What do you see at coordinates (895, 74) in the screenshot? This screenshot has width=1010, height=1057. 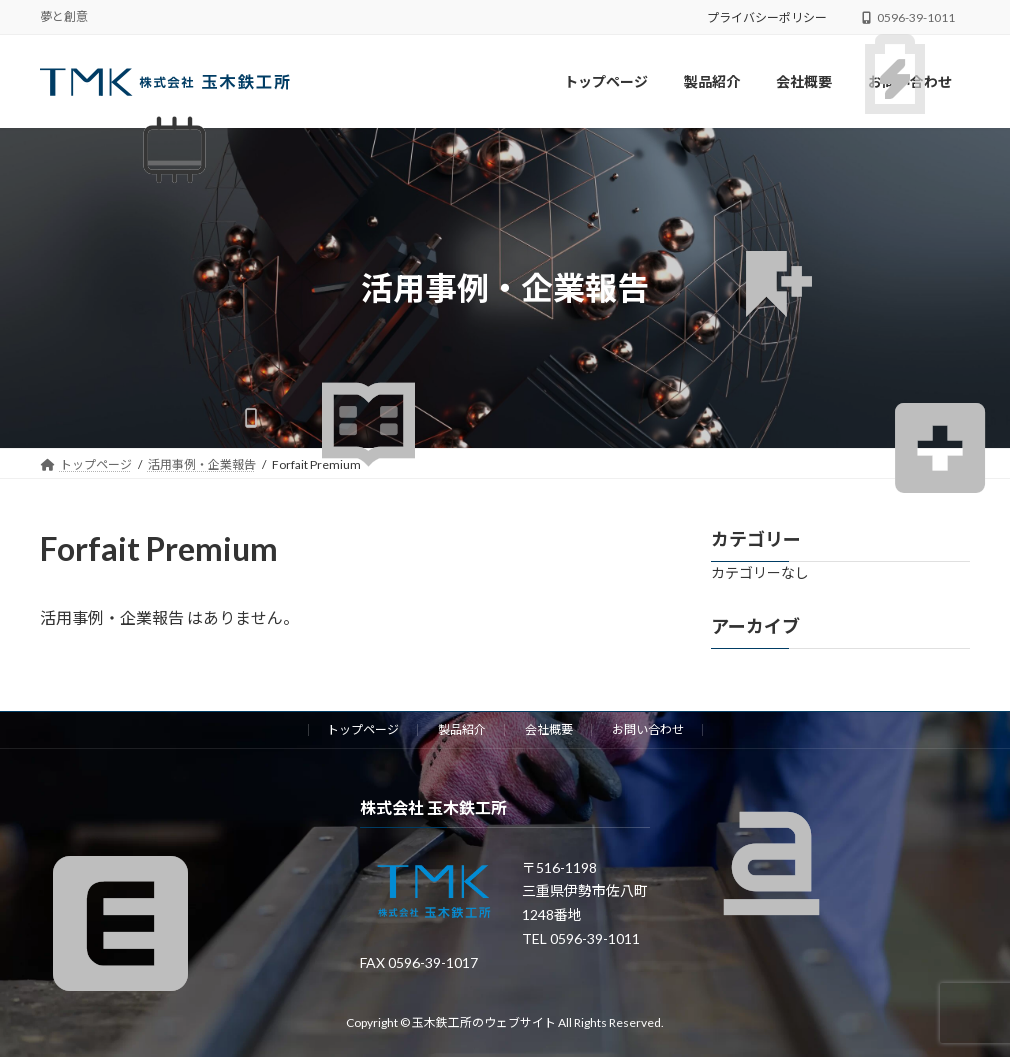 I see `indicates battery is fully charged` at bounding box center [895, 74].